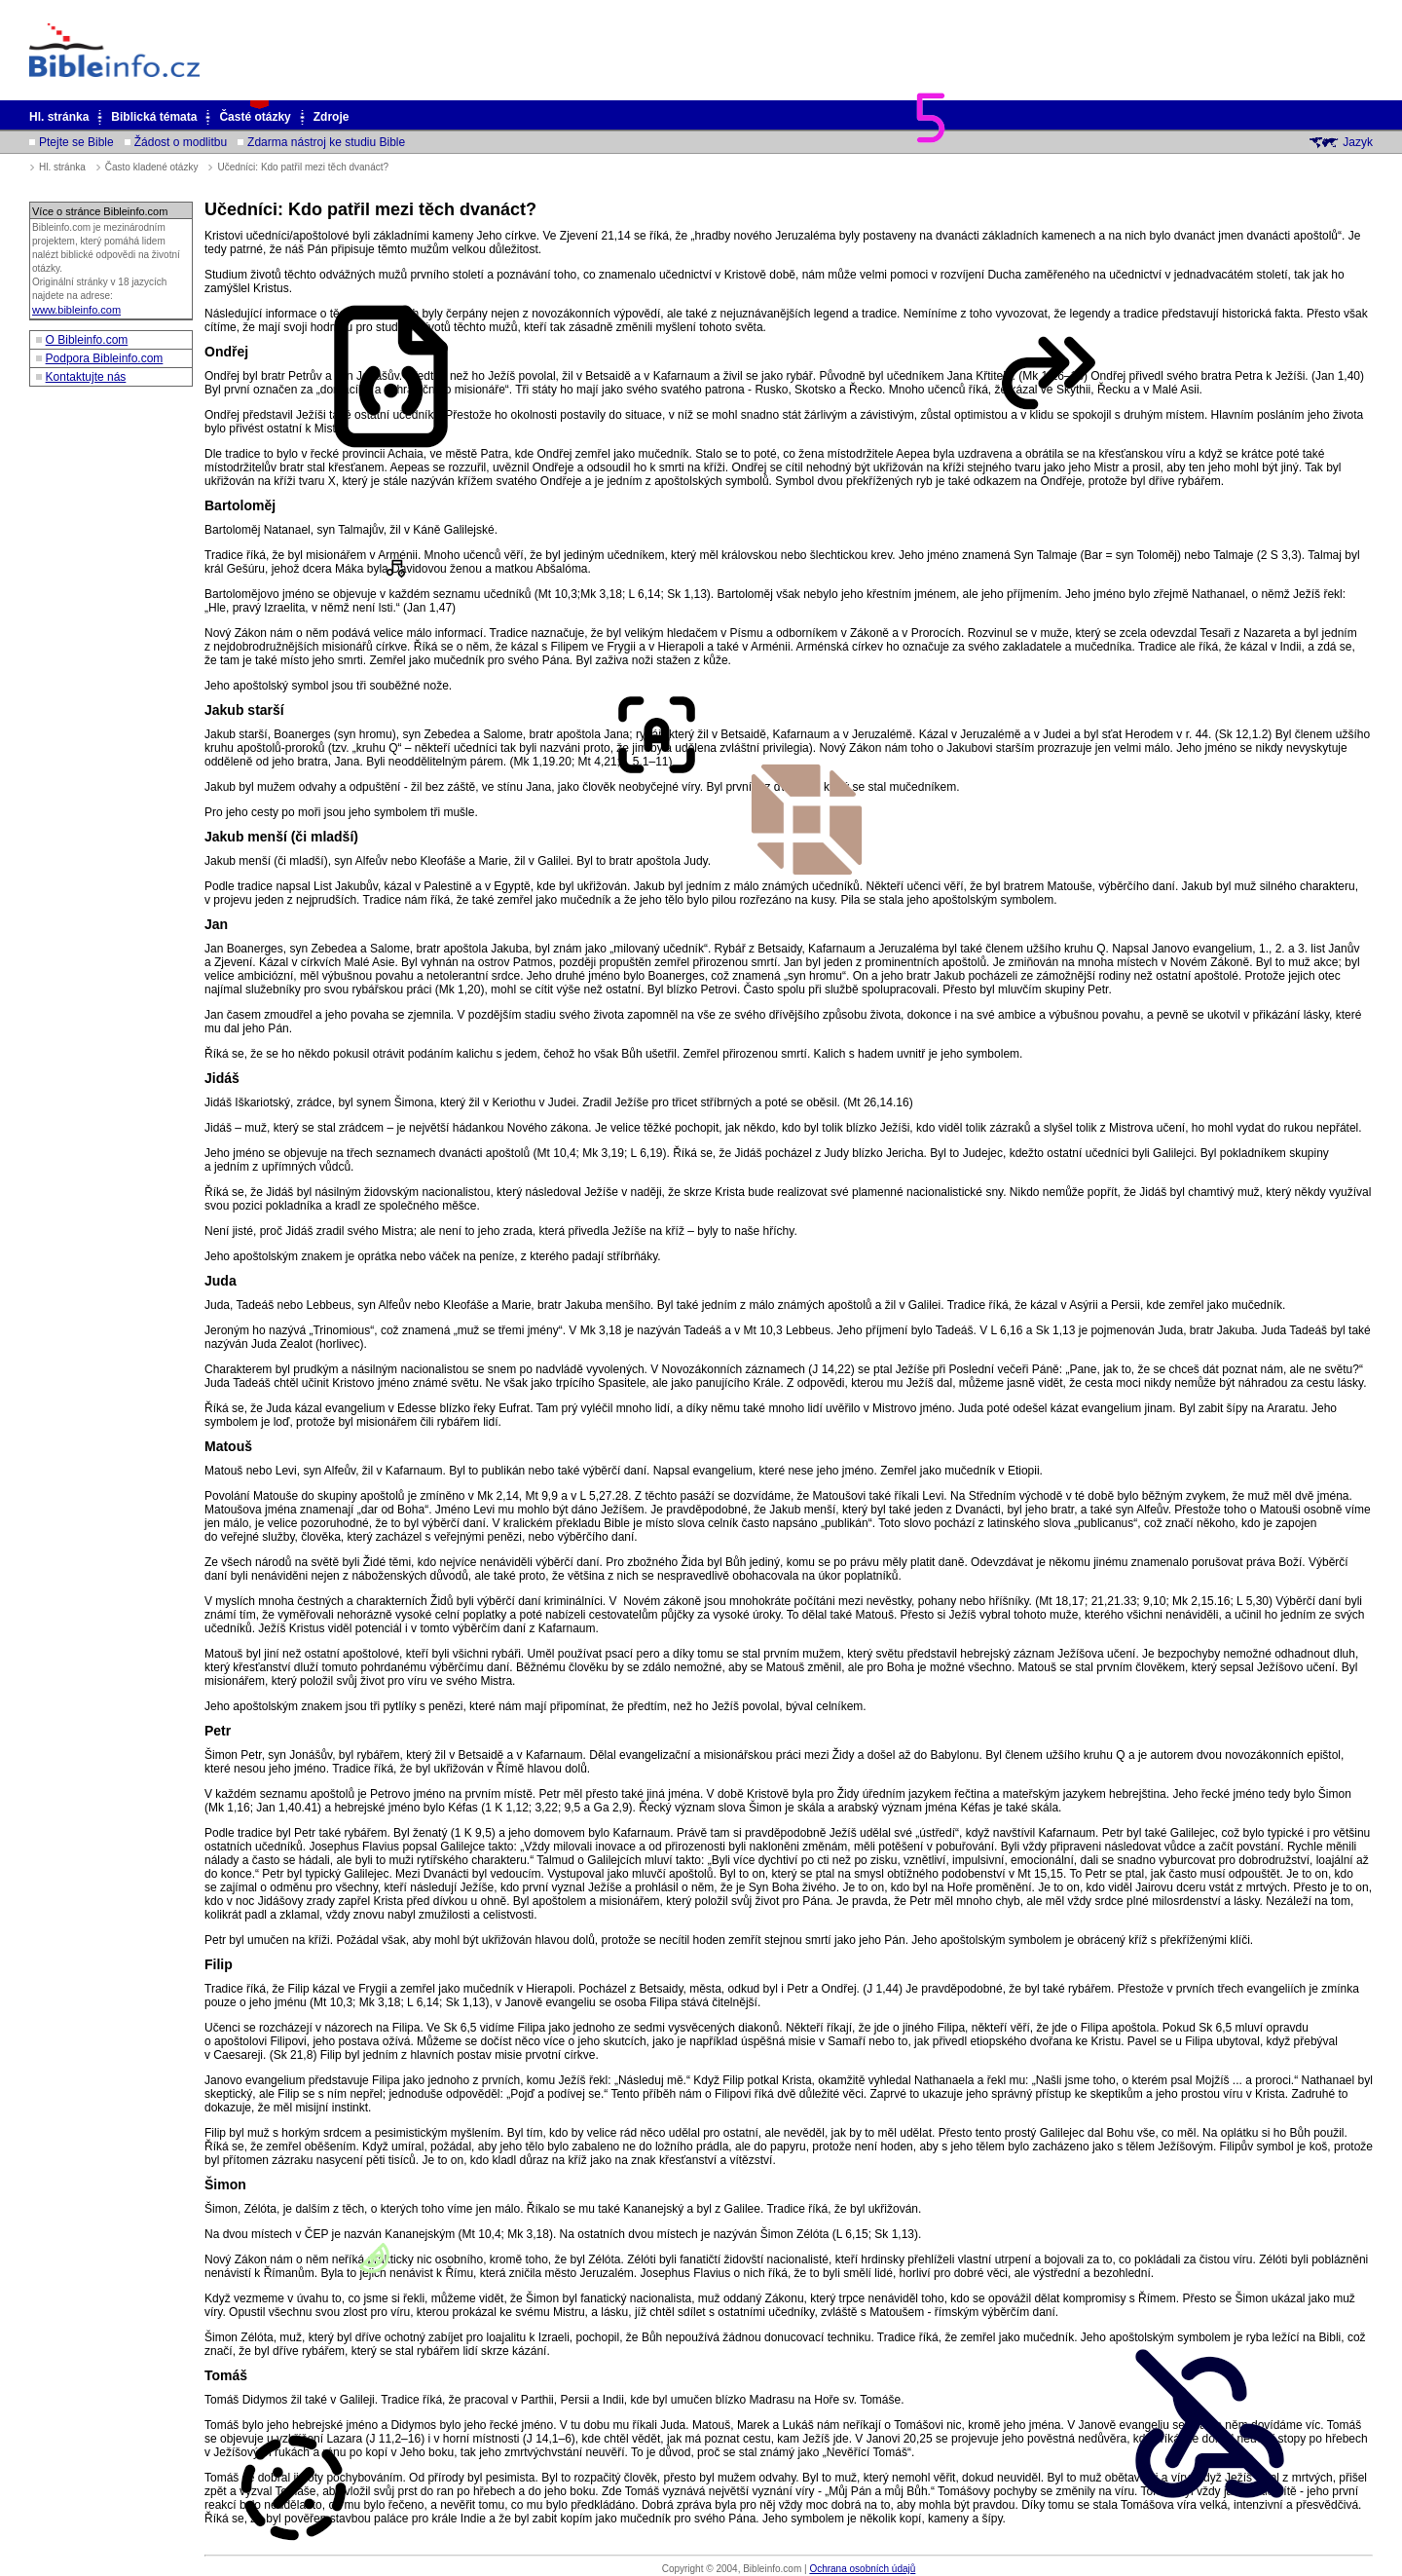 This screenshot has height=2576, width=1402. I want to click on indicates fresh or citrus-related content, so click(374, 2258).